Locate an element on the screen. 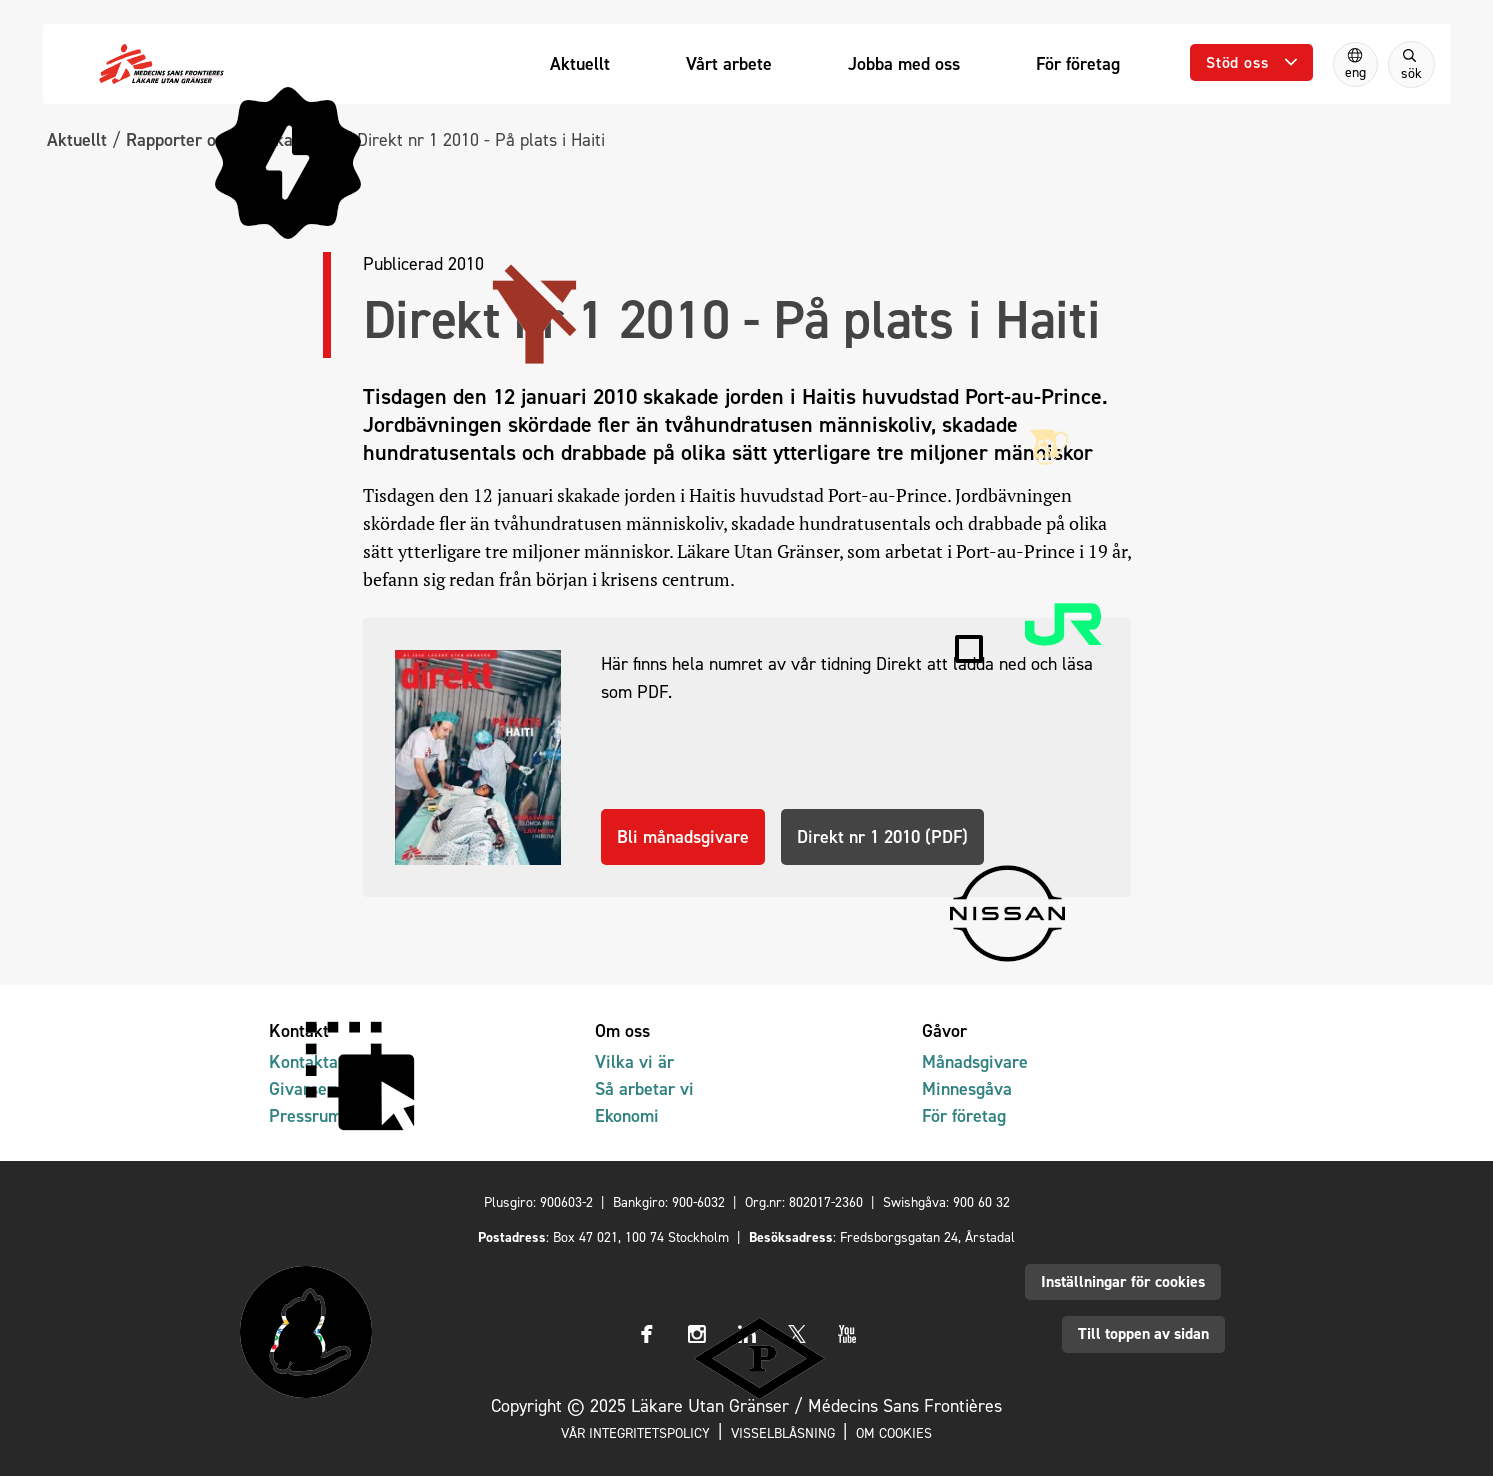 The width and height of the screenshot is (1493, 1476). stop media playback is located at coordinates (969, 649).